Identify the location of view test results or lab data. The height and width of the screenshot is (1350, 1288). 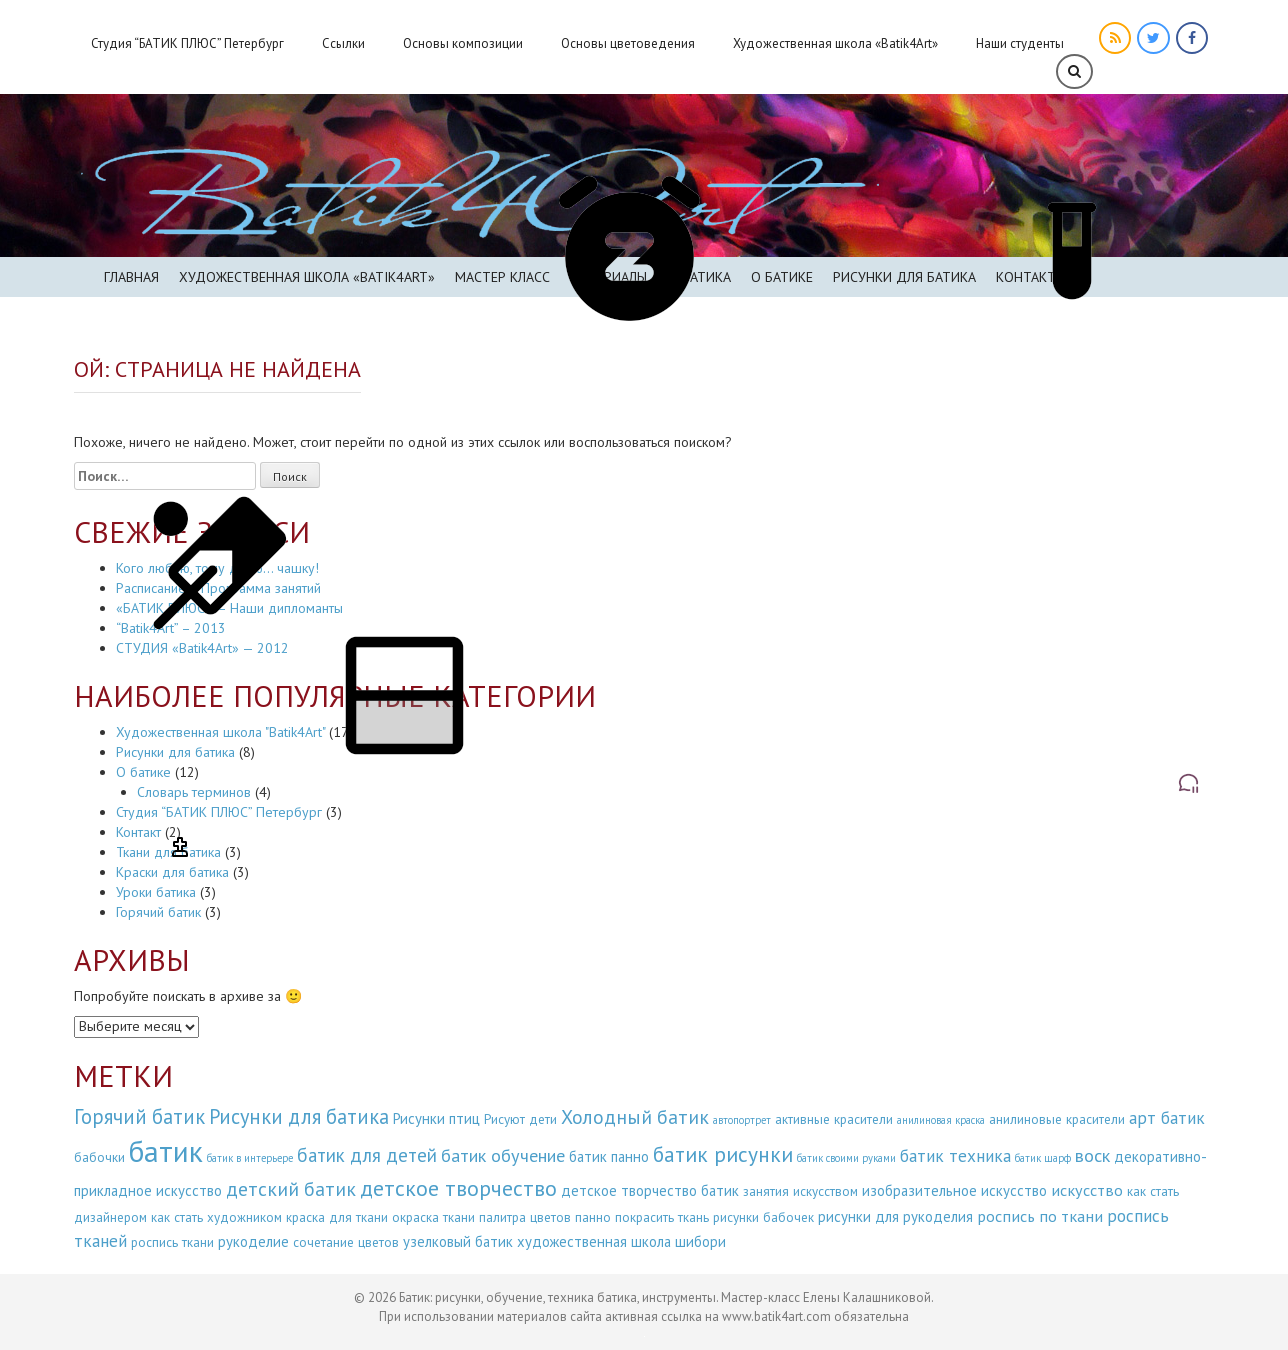
(1072, 251).